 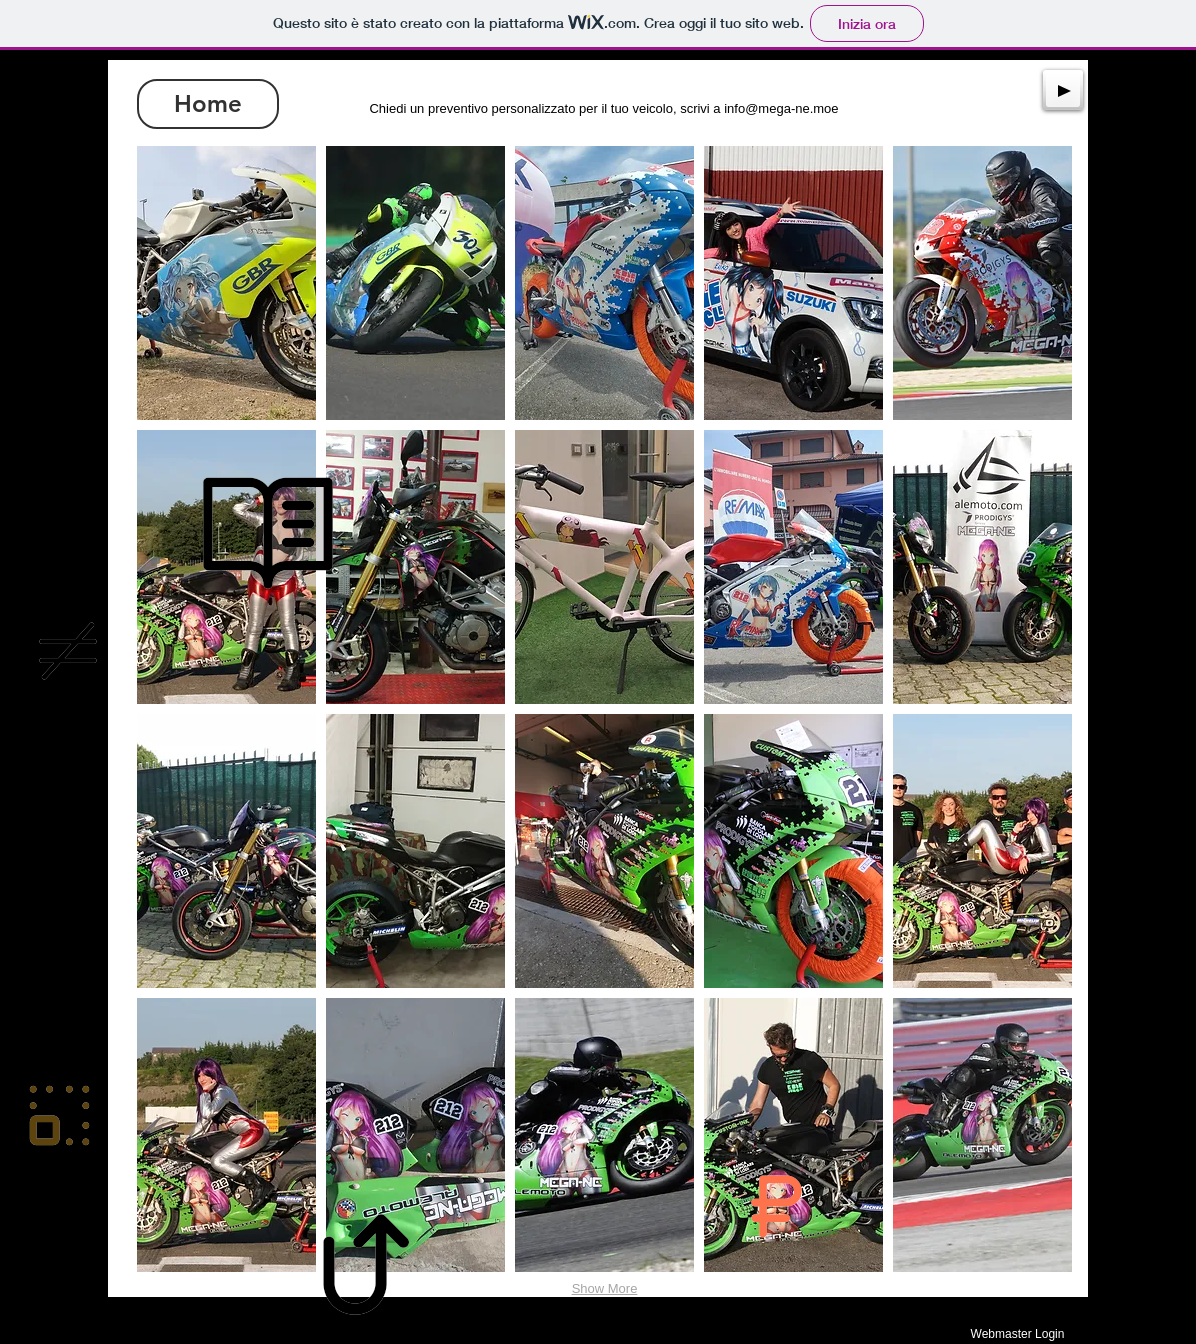 What do you see at coordinates (362, 1264) in the screenshot?
I see `redo or repeat last action` at bounding box center [362, 1264].